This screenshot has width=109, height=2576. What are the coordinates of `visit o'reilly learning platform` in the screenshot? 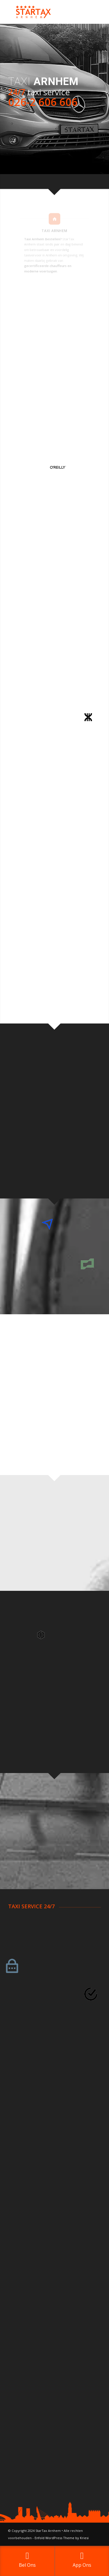 It's located at (58, 467).